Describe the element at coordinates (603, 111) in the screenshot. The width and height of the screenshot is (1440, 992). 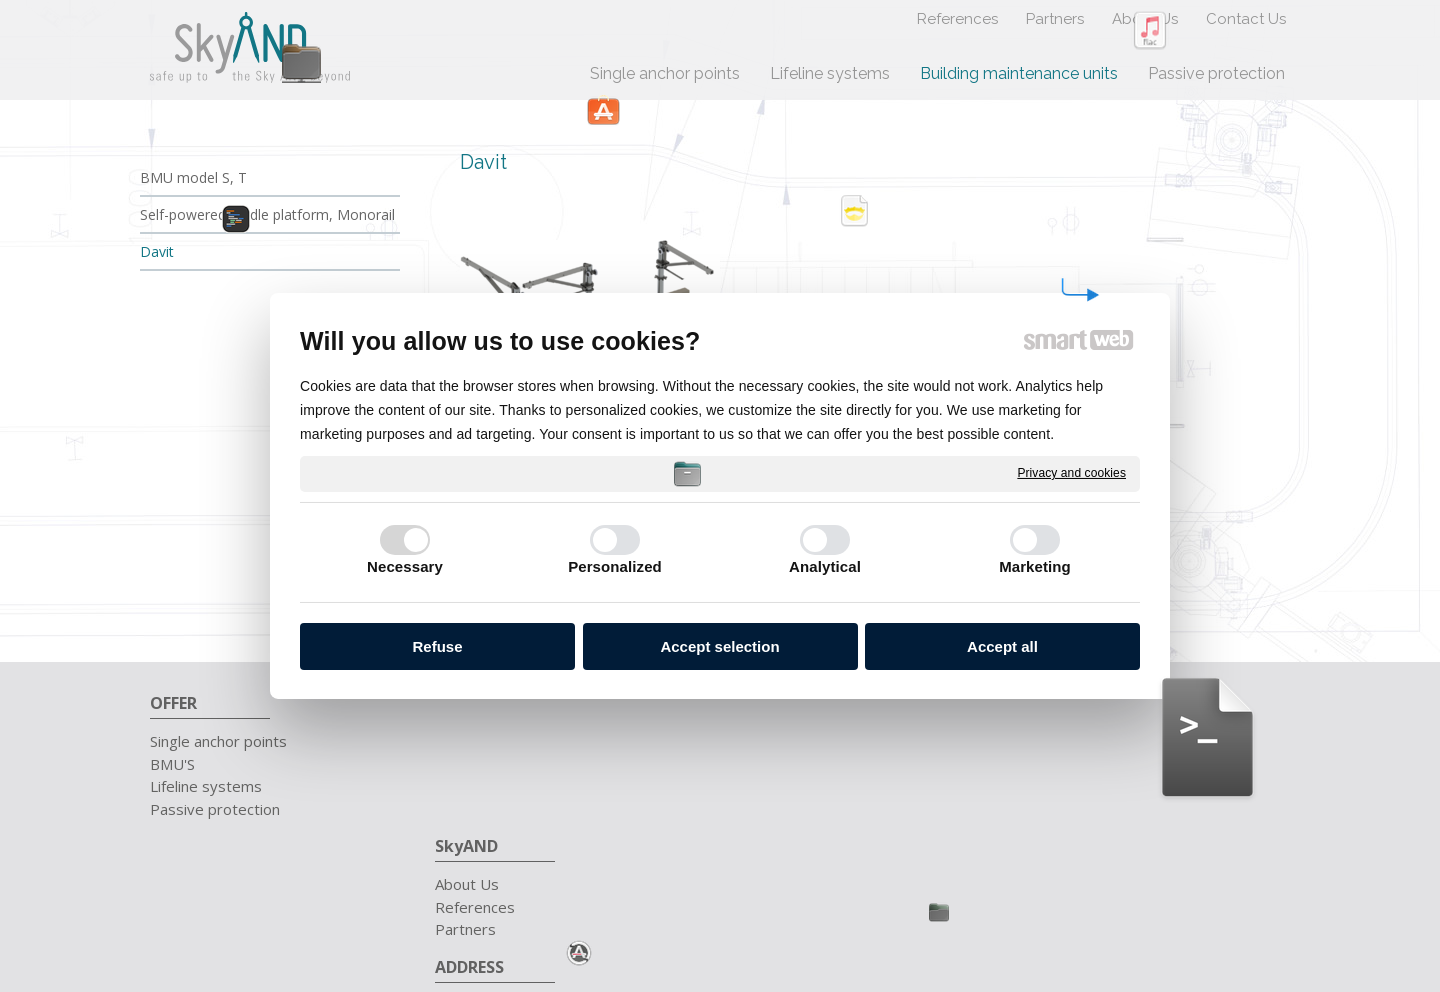
I see `open the Ubuntu Software Center` at that location.